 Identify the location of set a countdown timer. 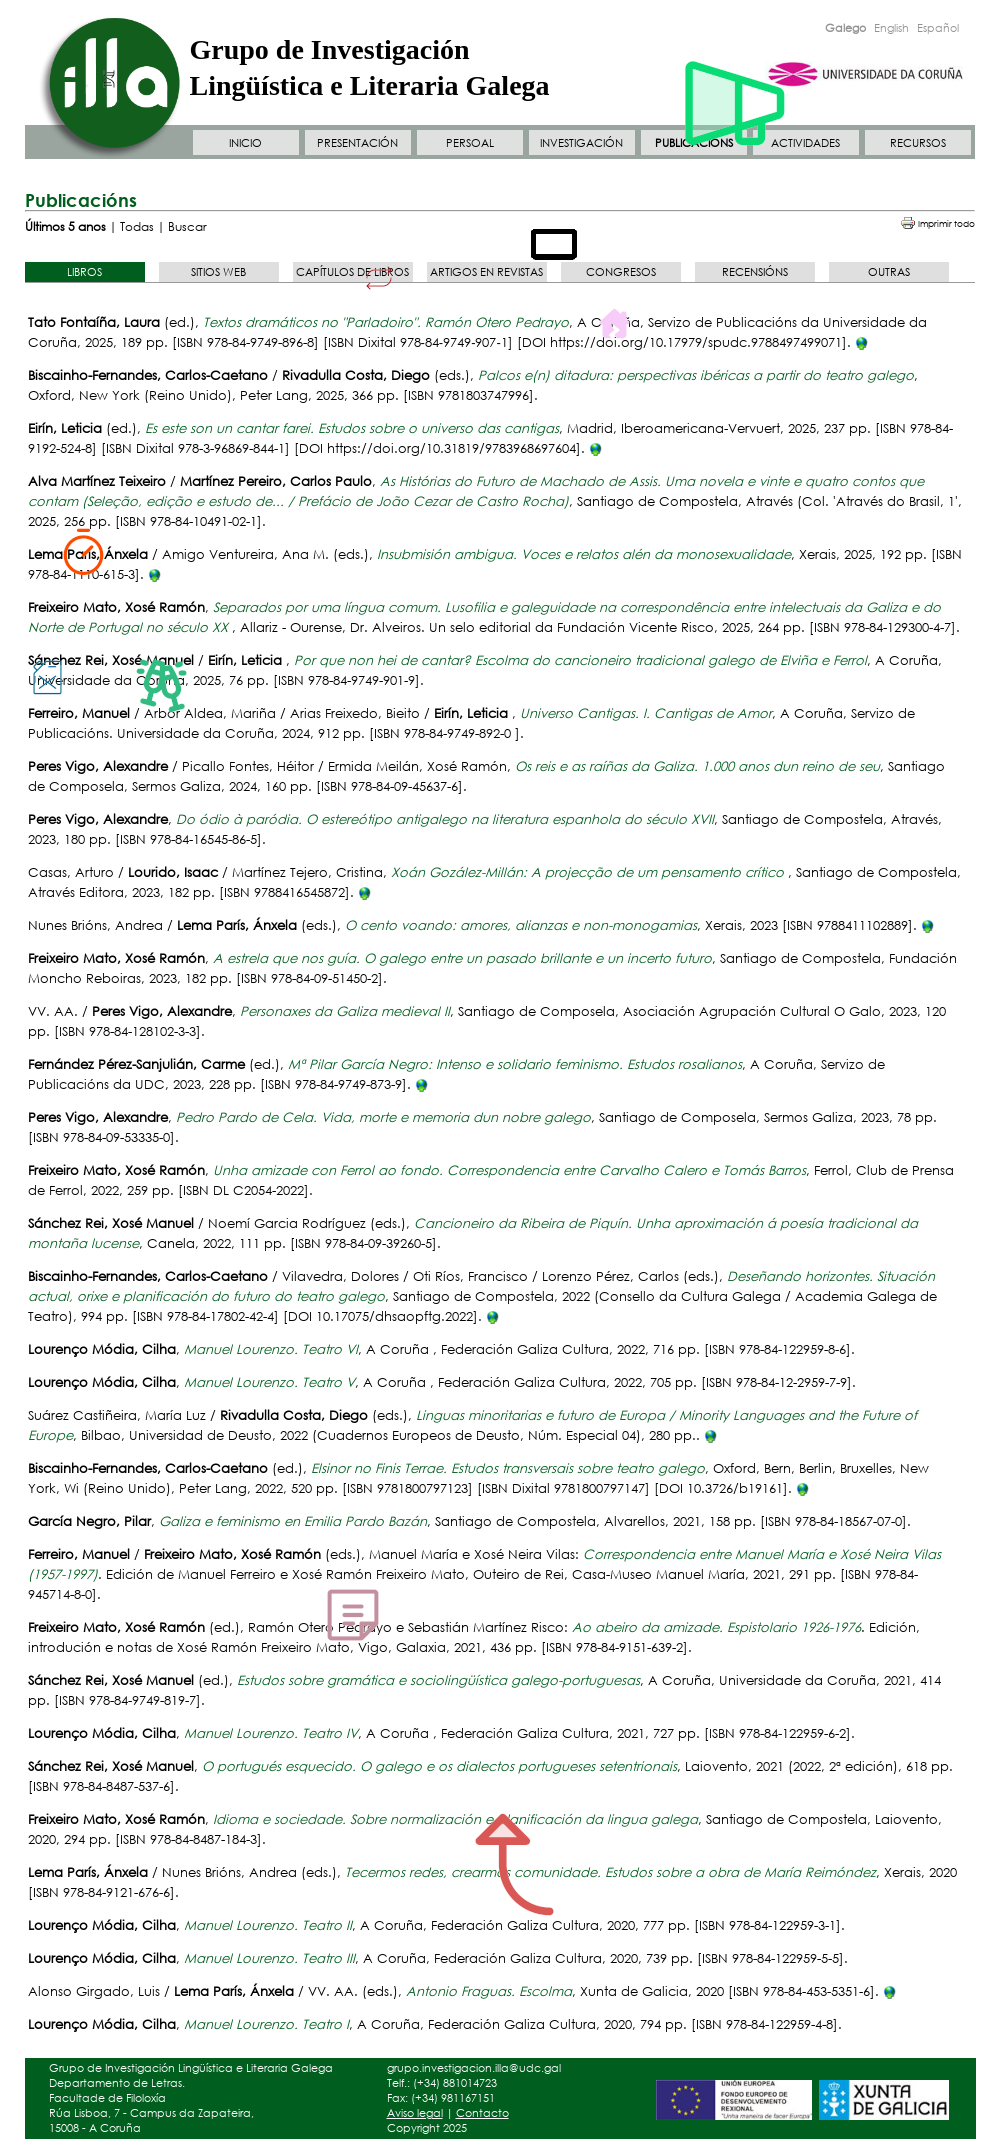
(83, 553).